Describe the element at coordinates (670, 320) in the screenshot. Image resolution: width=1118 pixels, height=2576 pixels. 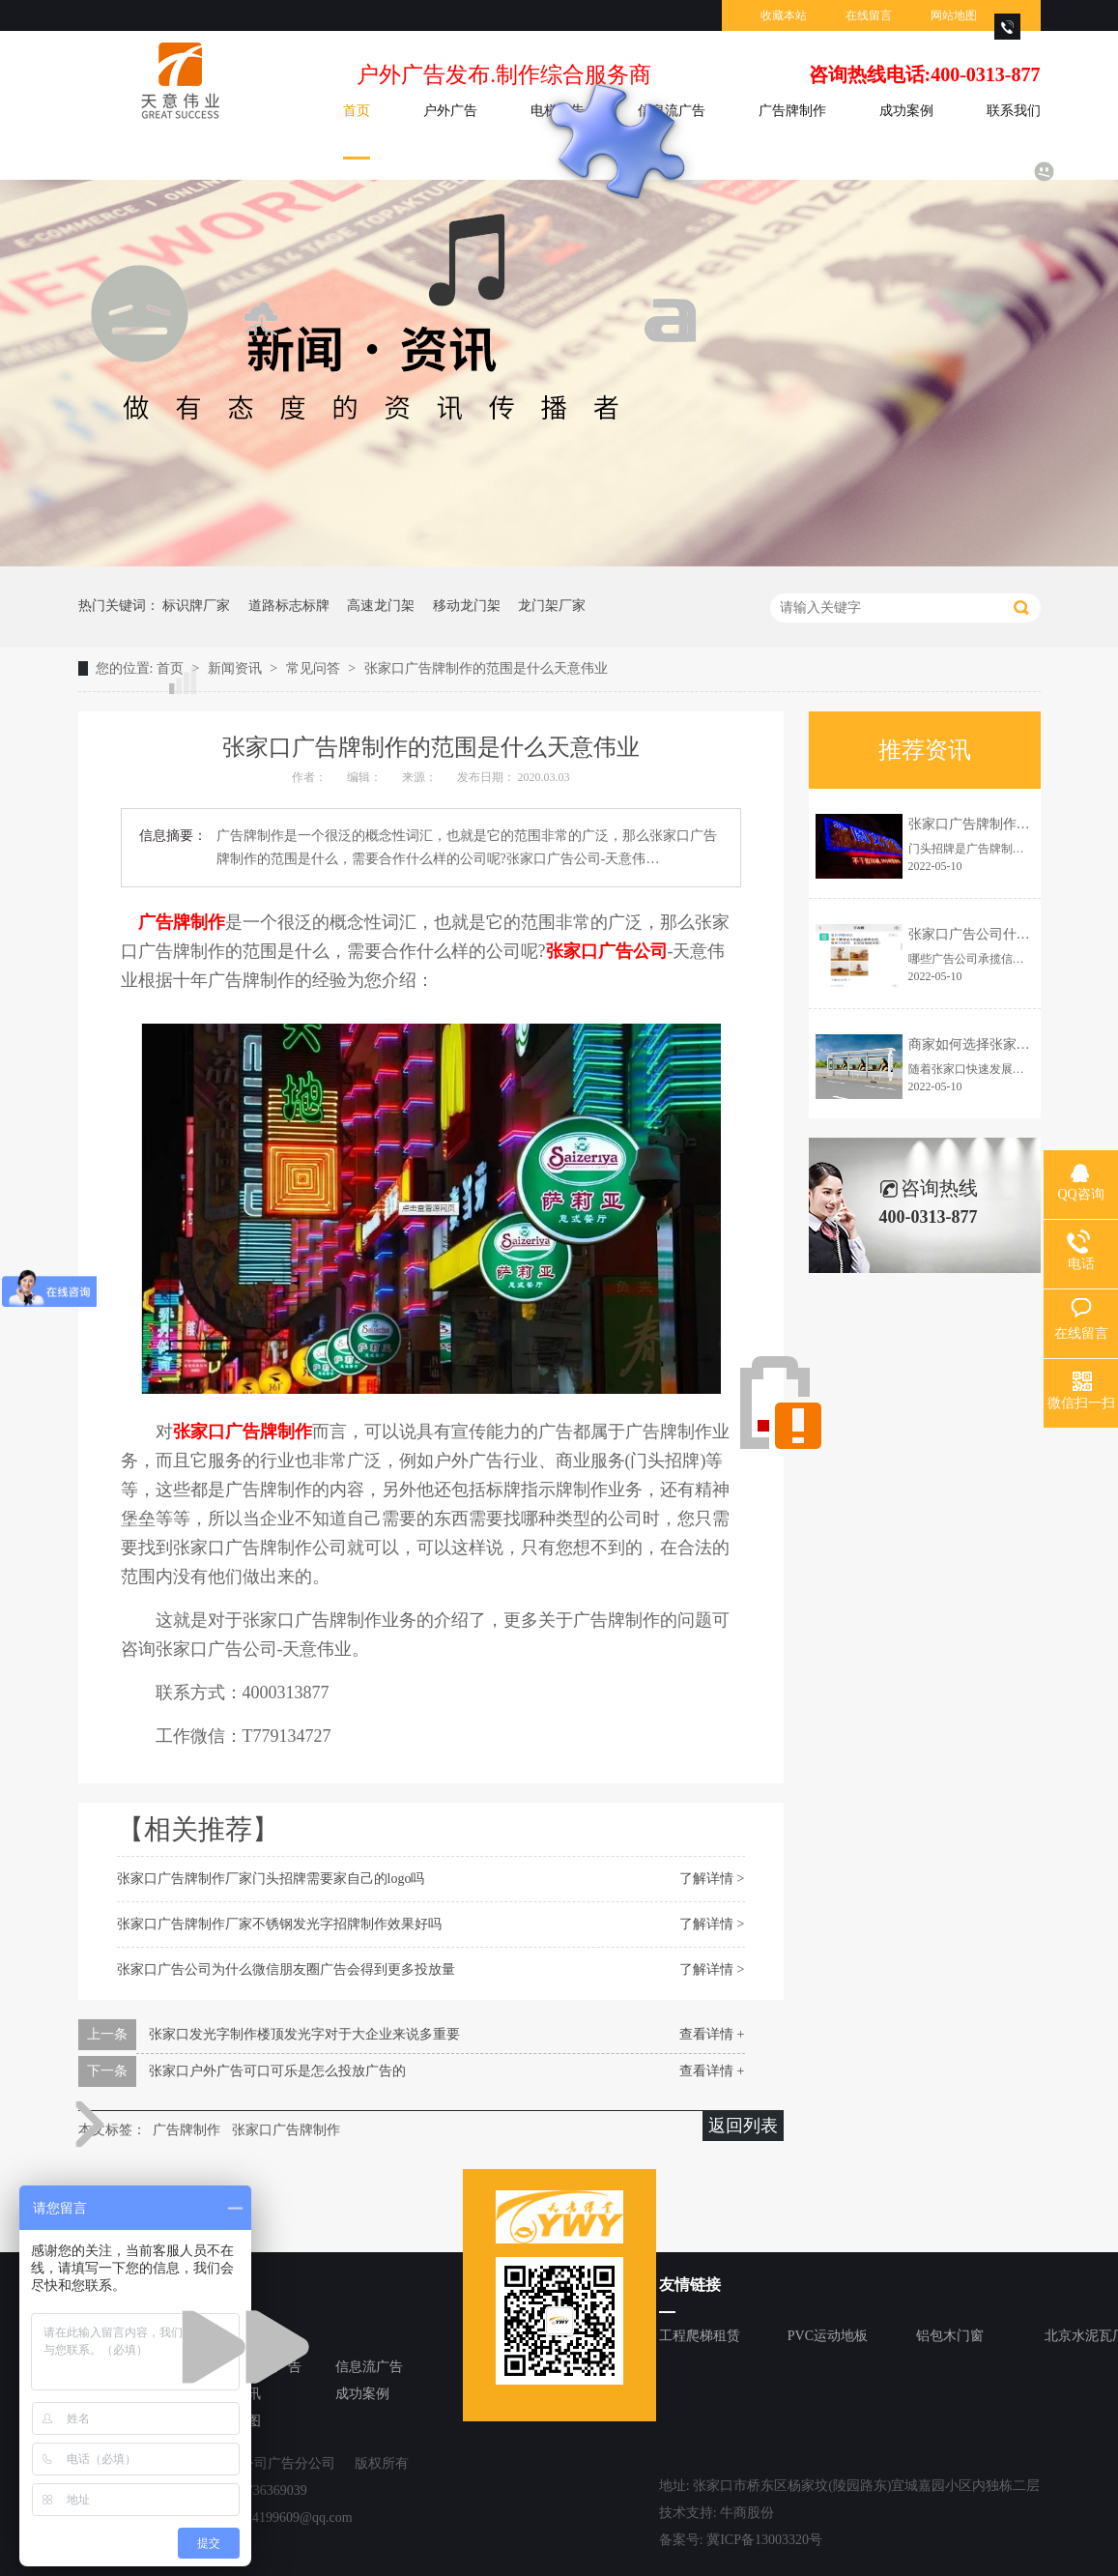
I see `apply bold formatting to selected text` at that location.